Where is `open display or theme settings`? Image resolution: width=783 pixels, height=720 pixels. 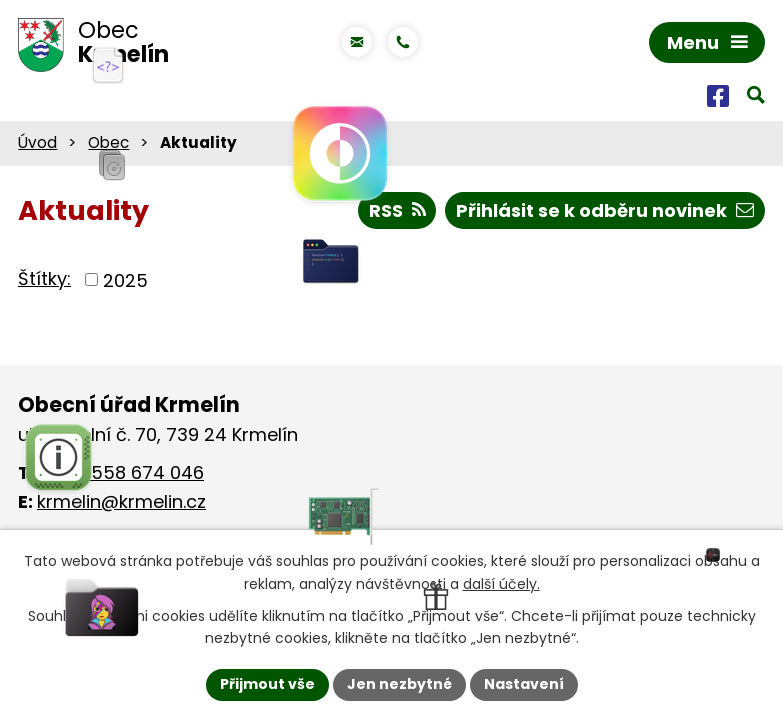
open display or theme settings is located at coordinates (340, 155).